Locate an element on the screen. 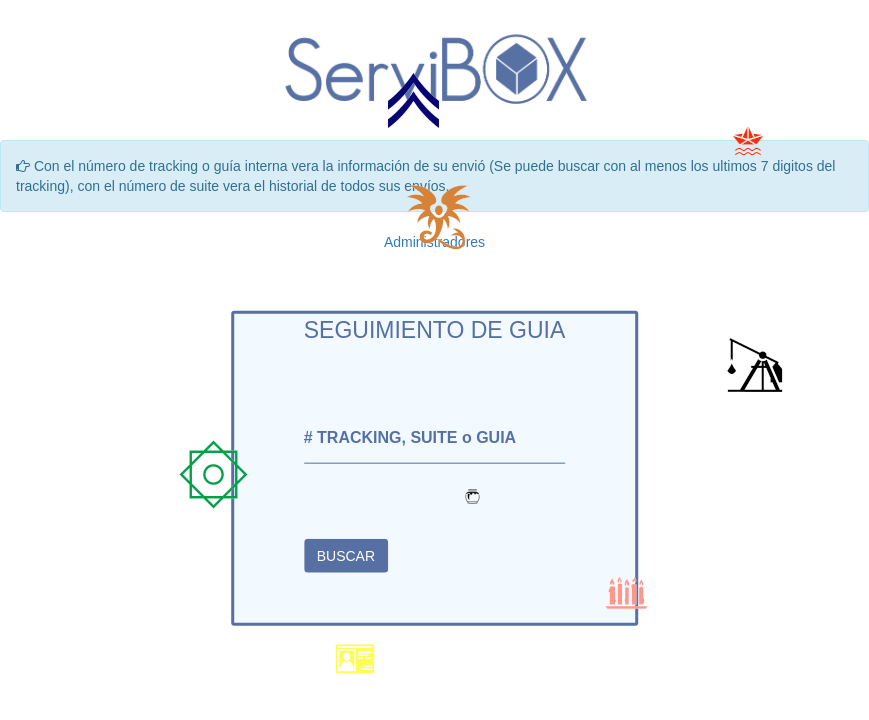 Image resolution: width=869 pixels, height=720 pixels. launch projectile or siege weapon in game is located at coordinates (755, 363).